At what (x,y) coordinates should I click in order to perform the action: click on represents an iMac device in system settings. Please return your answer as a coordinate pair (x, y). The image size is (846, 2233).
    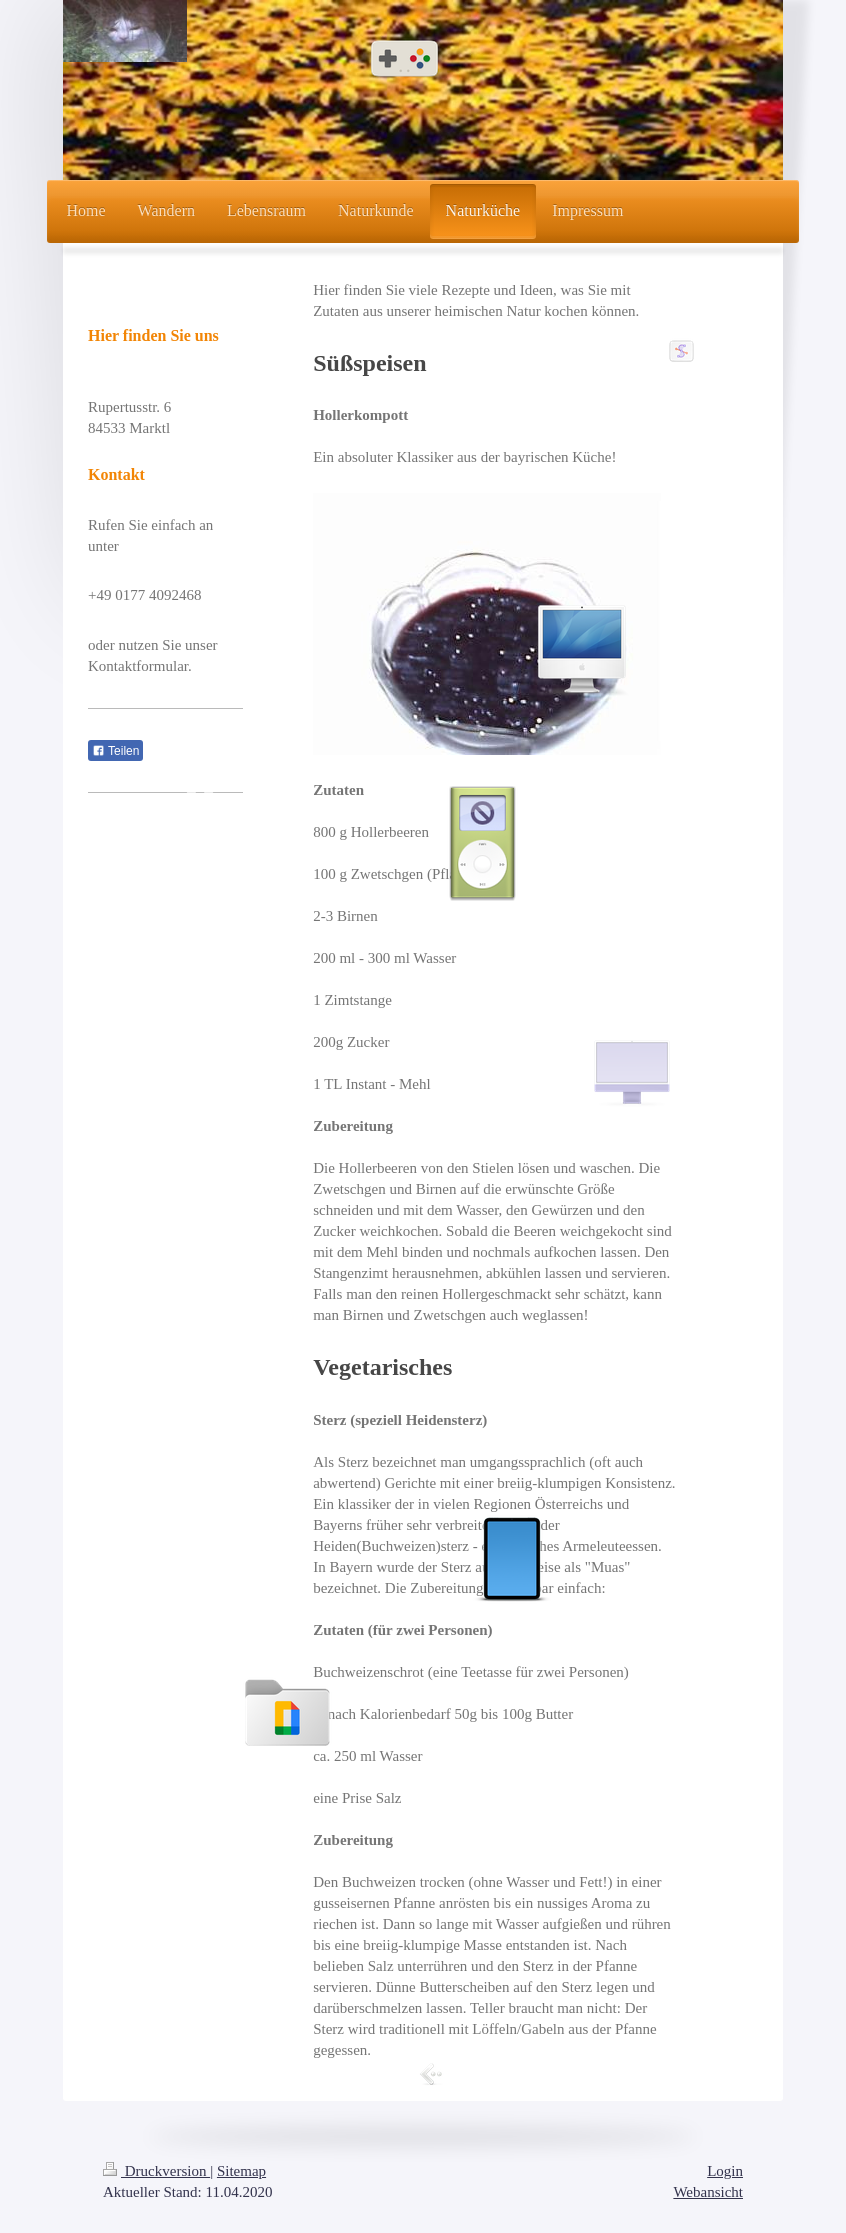
    Looking at the image, I should click on (582, 642).